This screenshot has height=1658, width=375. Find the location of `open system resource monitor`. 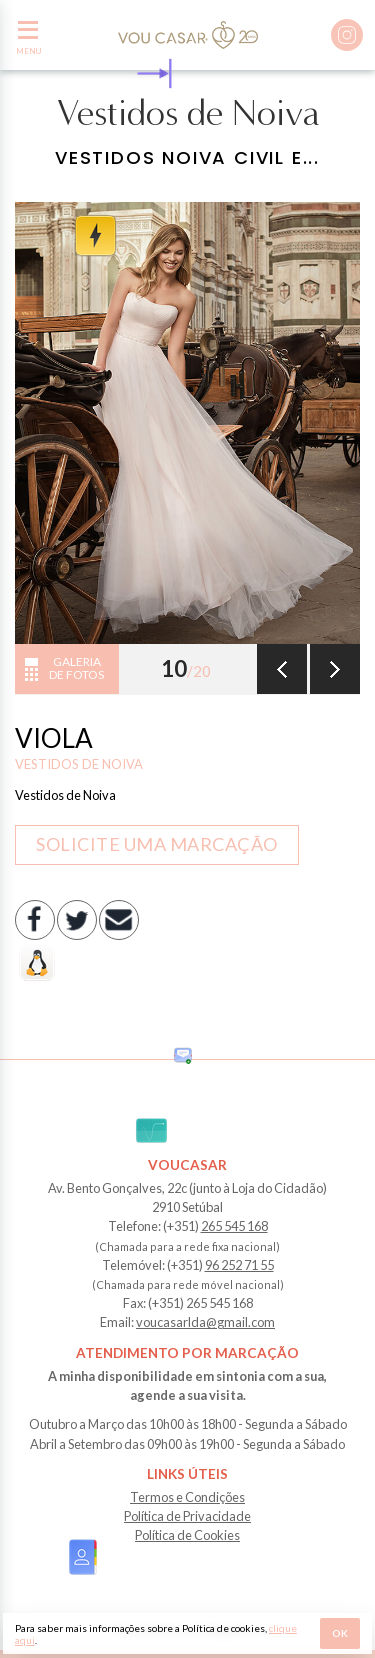

open system resource monitor is located at coordinates (151, 1130).